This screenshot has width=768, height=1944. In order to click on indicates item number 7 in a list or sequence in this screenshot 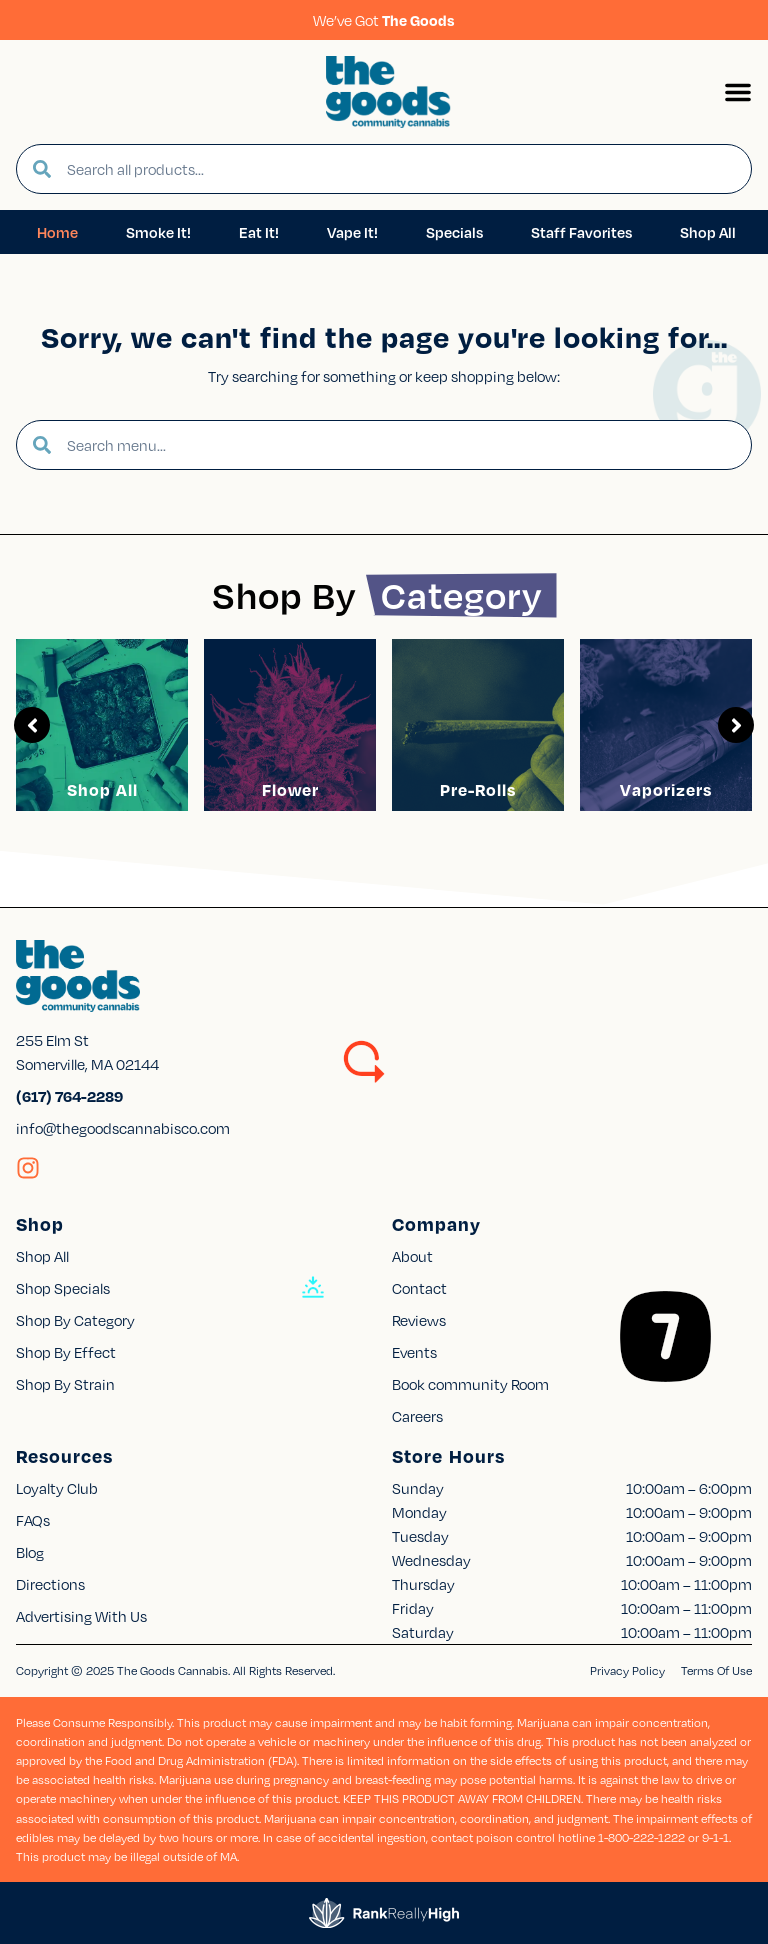, I will do `click(665, 1336)`.